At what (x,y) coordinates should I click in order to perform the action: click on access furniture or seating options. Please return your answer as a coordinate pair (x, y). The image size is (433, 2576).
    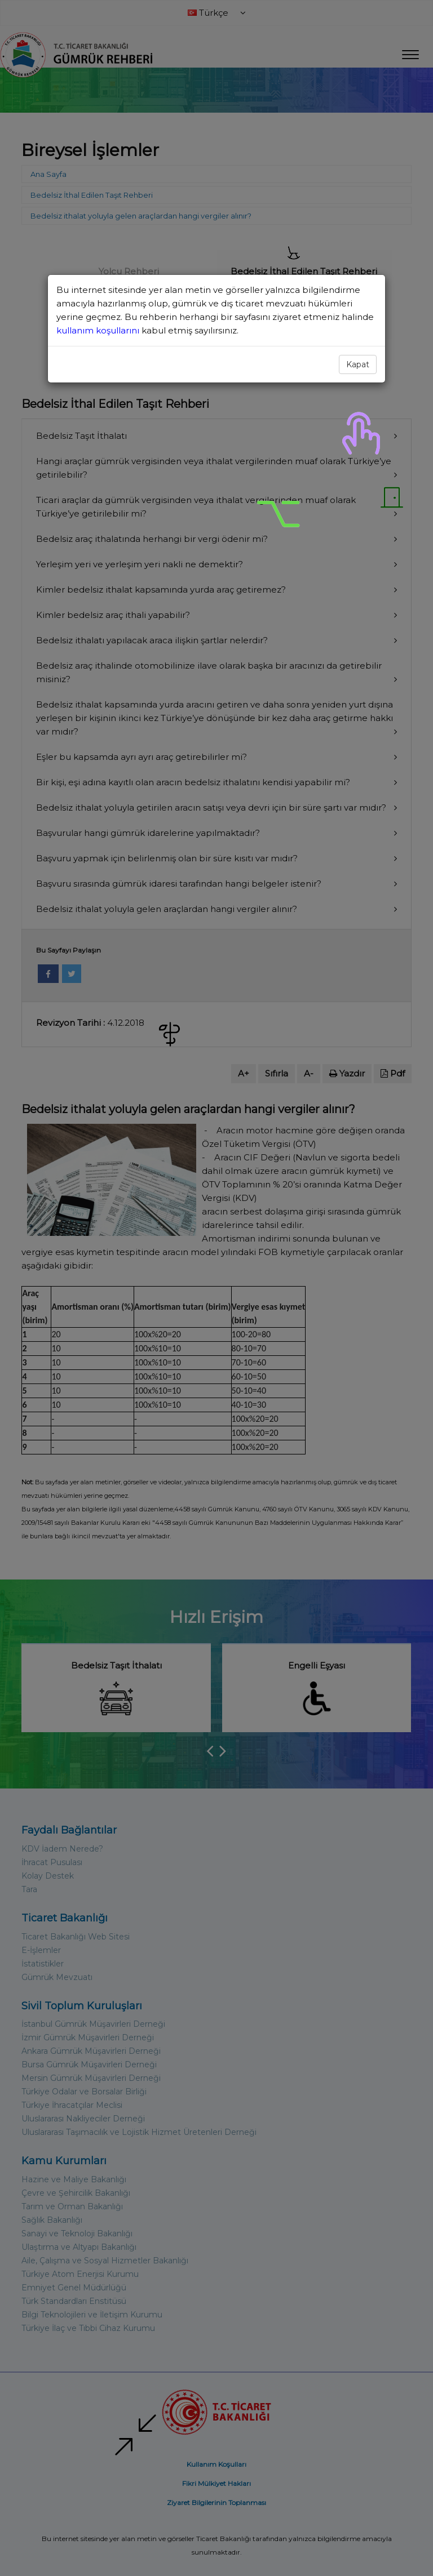
    Looking at the image, I should click on (294, 253).